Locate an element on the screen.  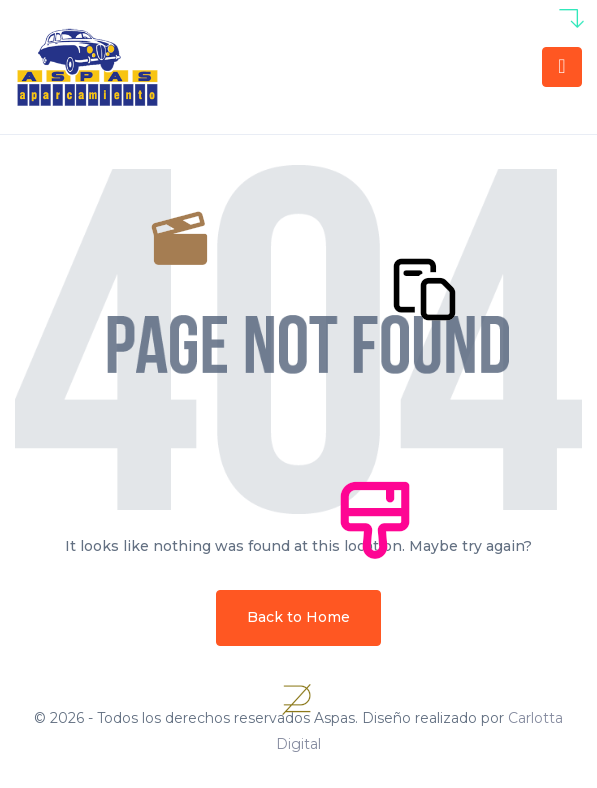
indicates "not superset of" in mathematical notation is located at coordinates (296, 699).